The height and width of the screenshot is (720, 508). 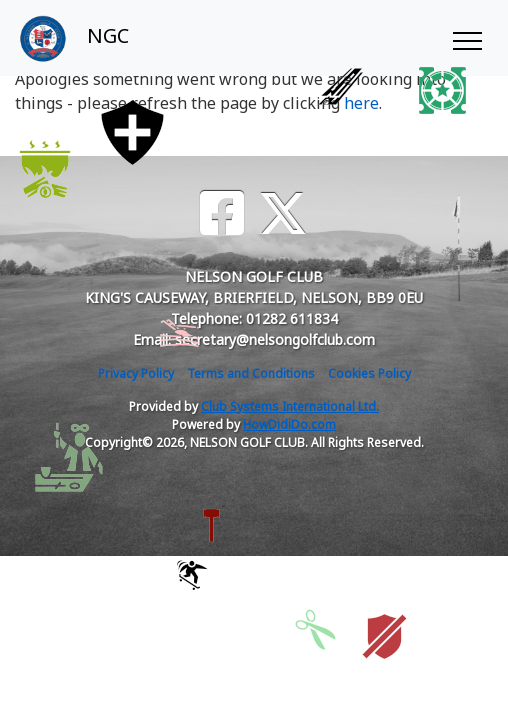 I want to click on activate trample ability in a card game, so click(x=211, y=525).